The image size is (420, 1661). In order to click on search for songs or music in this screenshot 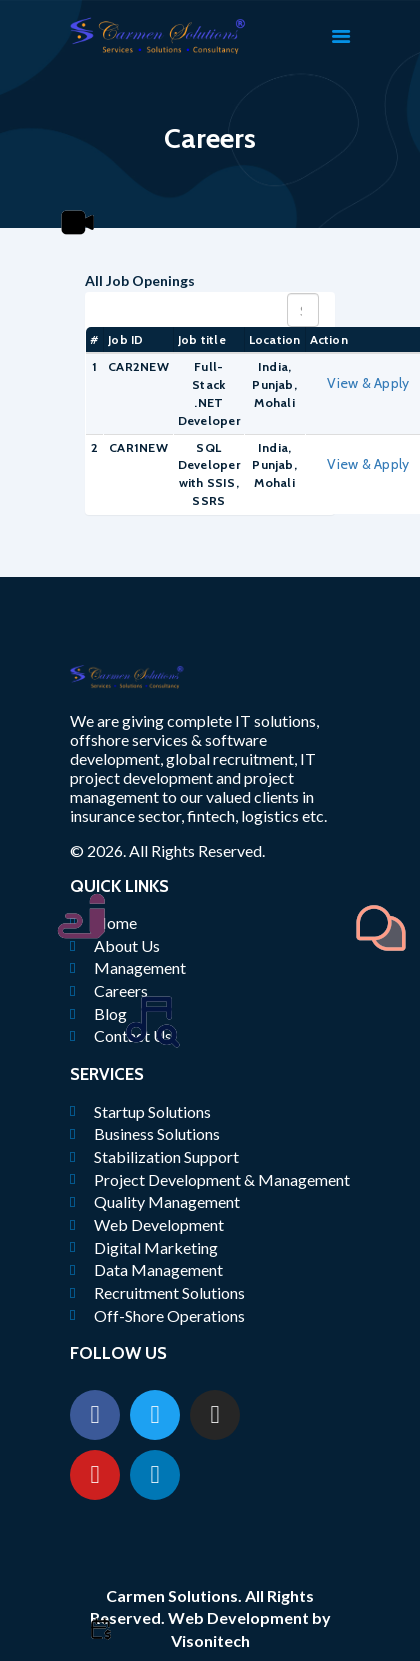, I will do `click(151, 1019)`.